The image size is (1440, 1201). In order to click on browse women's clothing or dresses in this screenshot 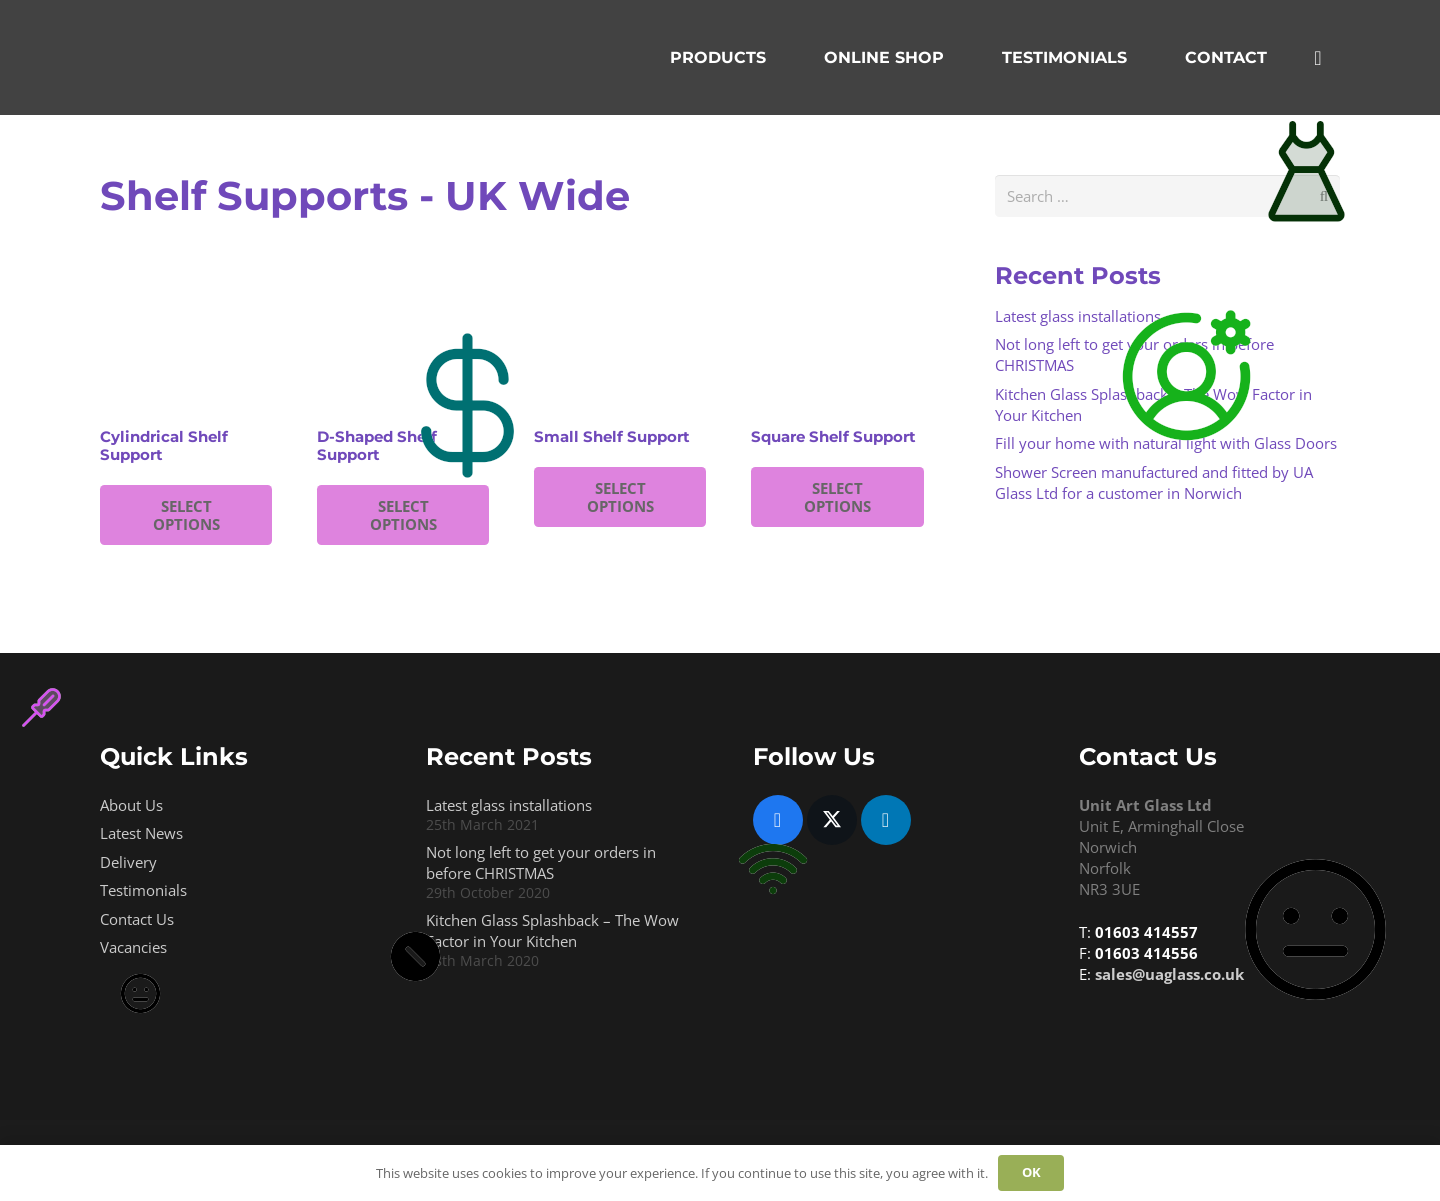, I will do `click(1306, 176)`.